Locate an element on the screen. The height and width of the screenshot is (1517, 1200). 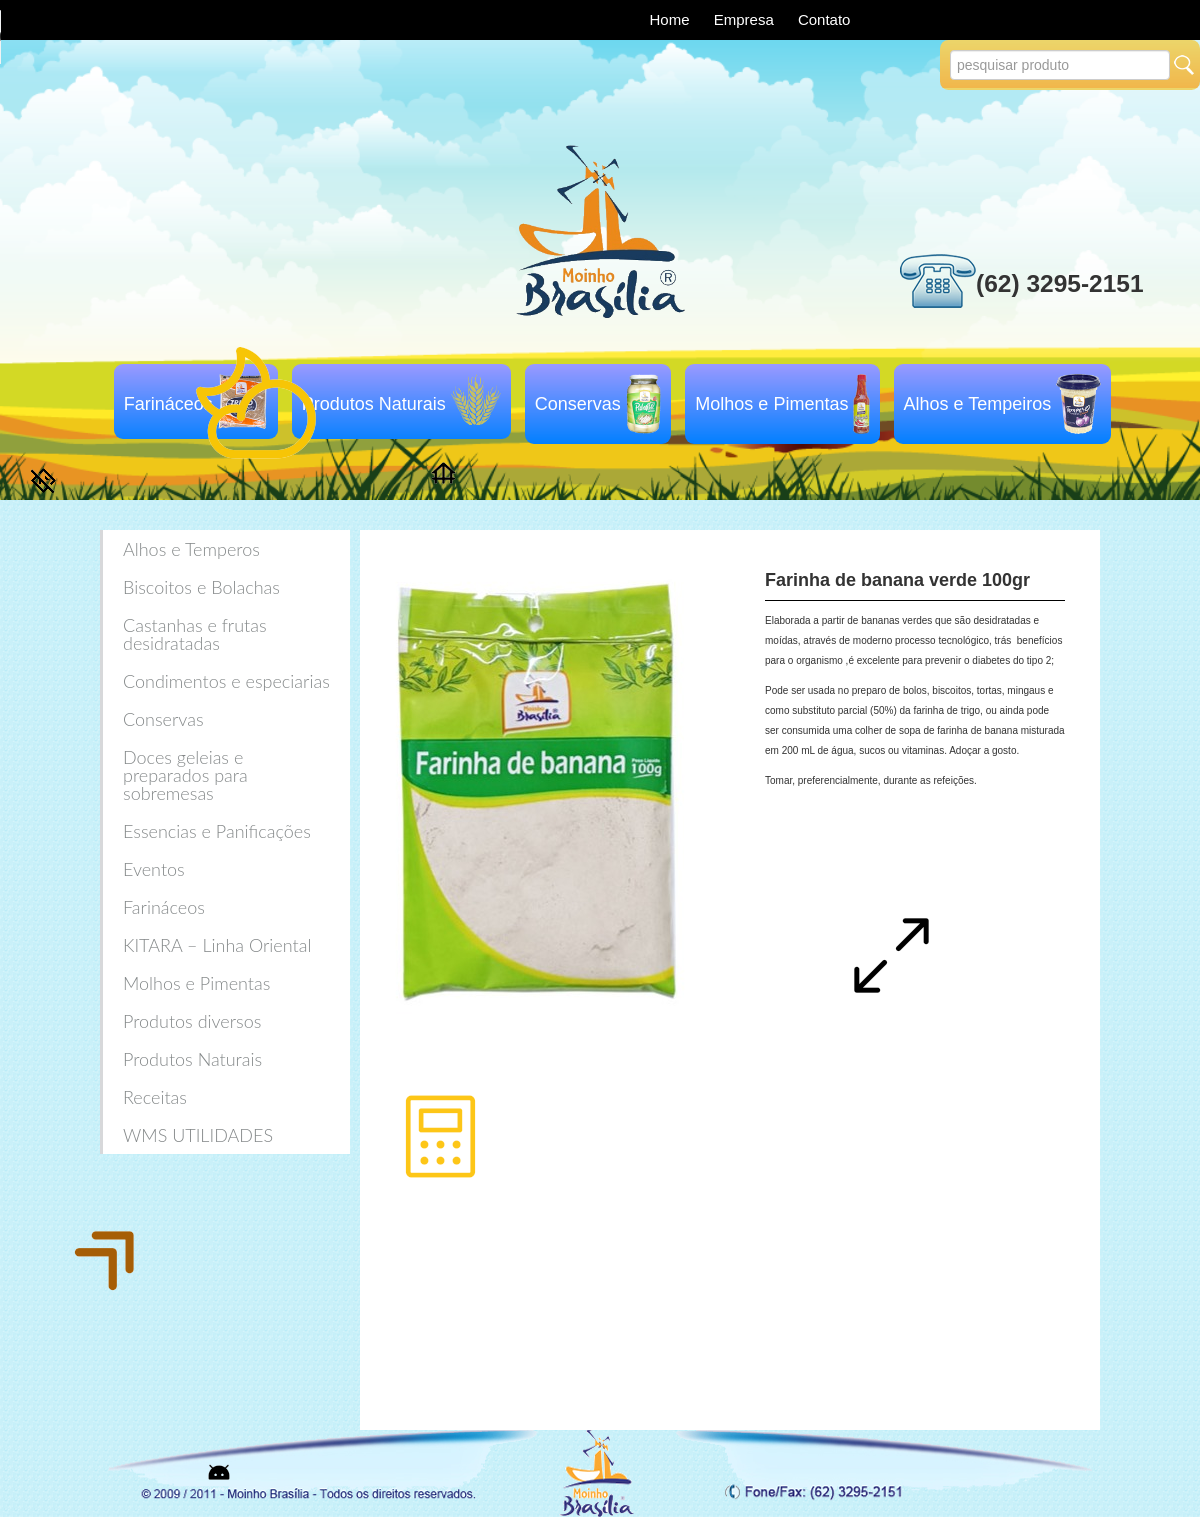
view property foundation details is located at coordinates (443, 473).